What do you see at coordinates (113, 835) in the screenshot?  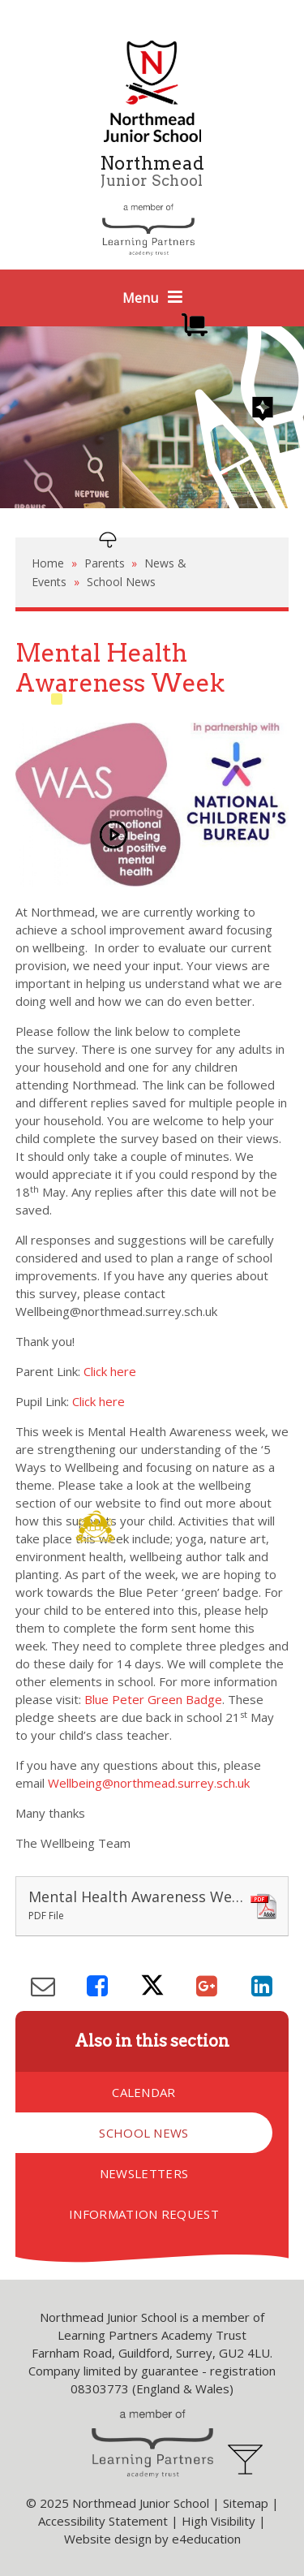 I see `play video or audio content` at bounding box center [113, 835].